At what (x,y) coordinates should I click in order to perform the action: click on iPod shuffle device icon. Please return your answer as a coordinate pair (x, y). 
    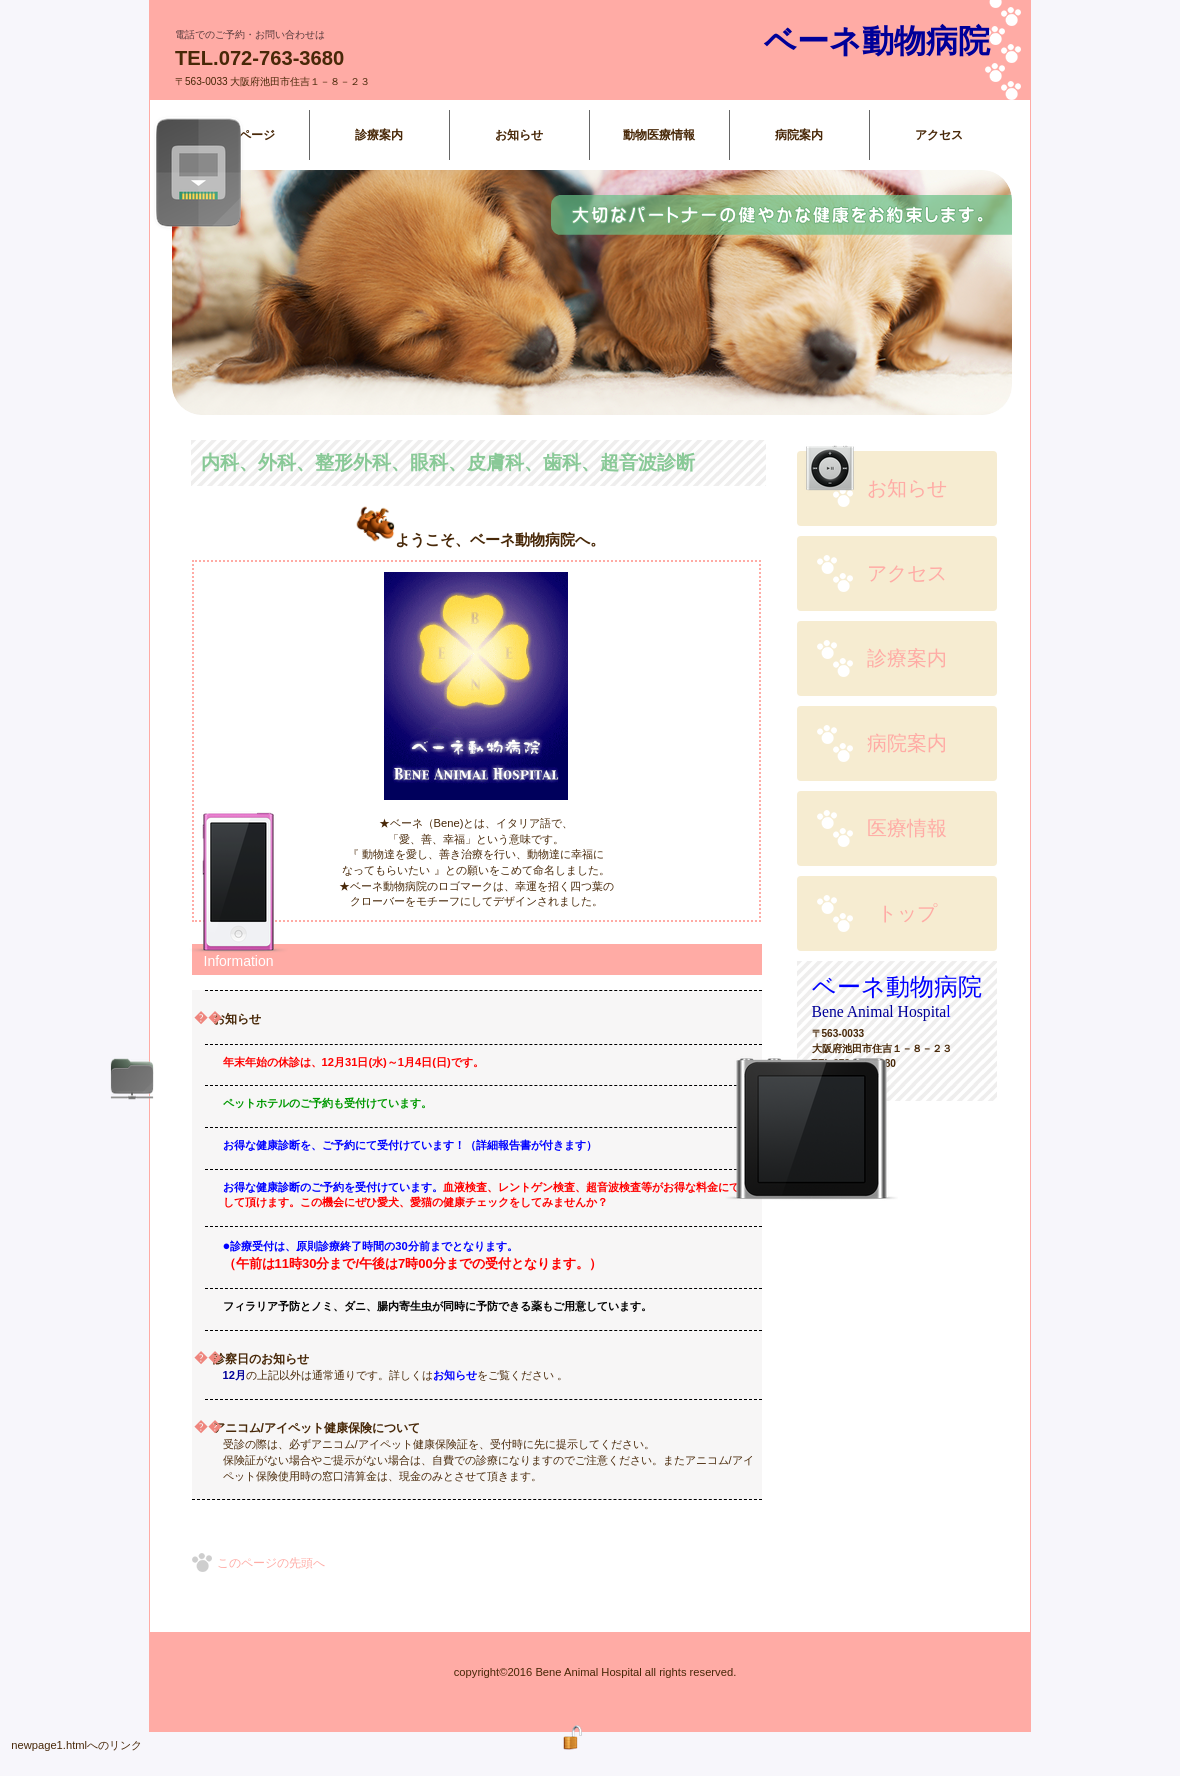
    Looking at the image, I should click on (830, 468).